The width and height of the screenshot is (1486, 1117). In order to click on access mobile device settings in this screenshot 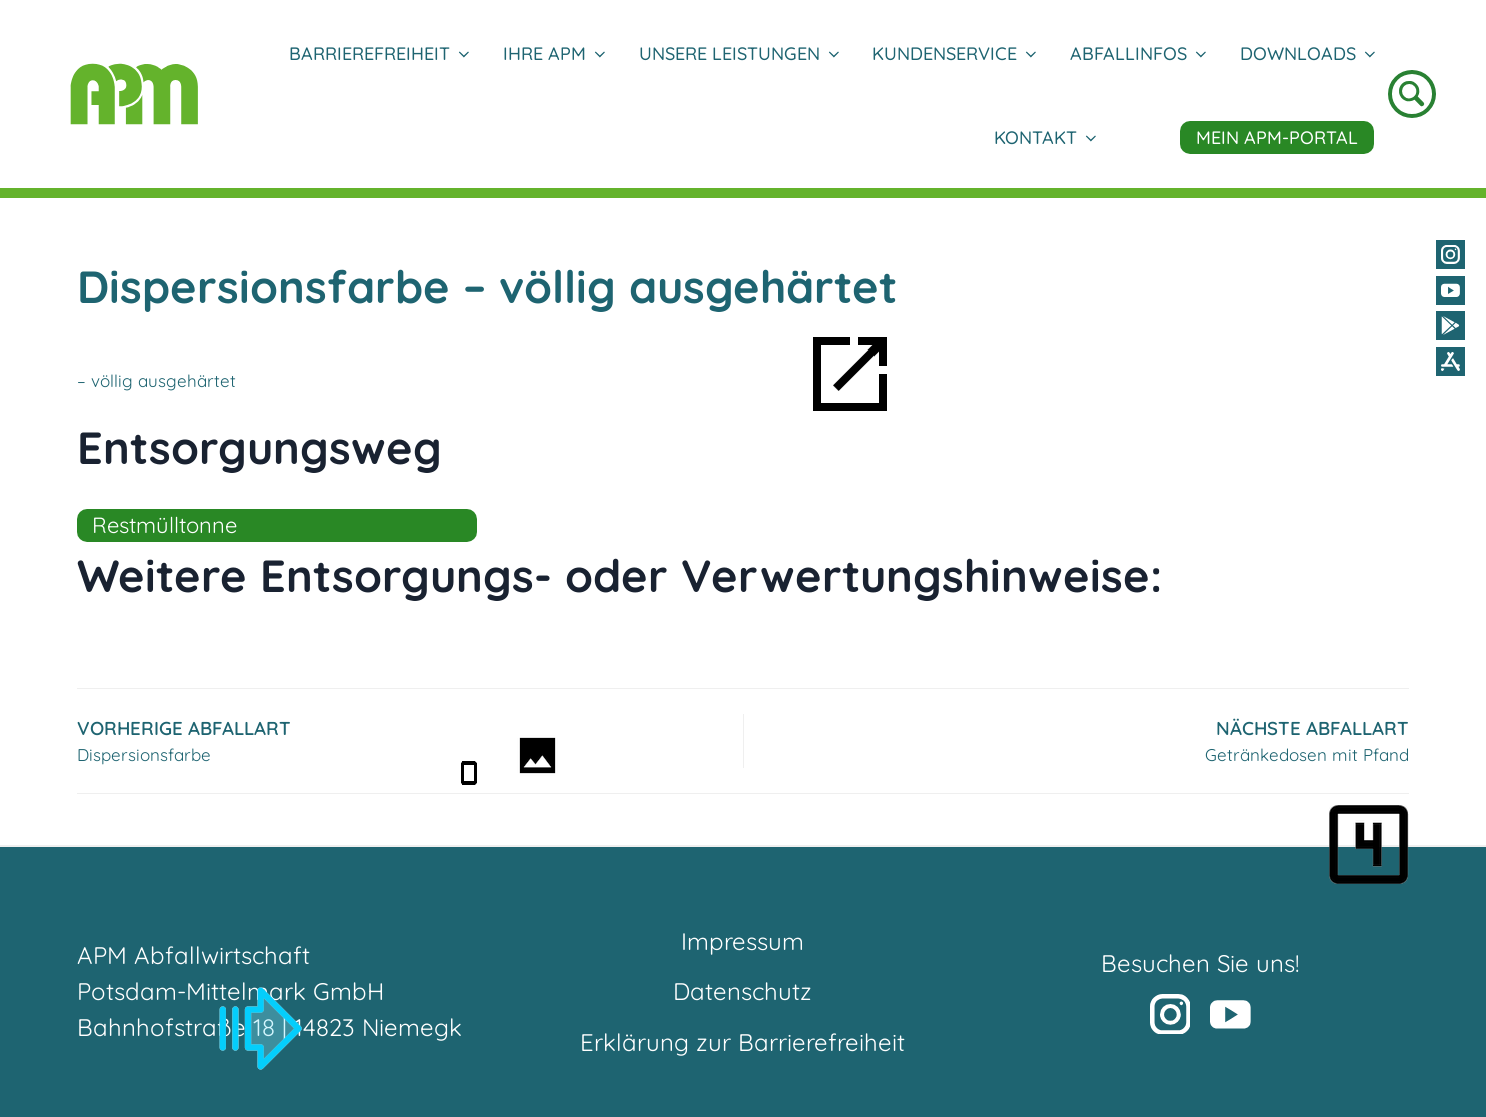, I will do `click(469, 773)`.